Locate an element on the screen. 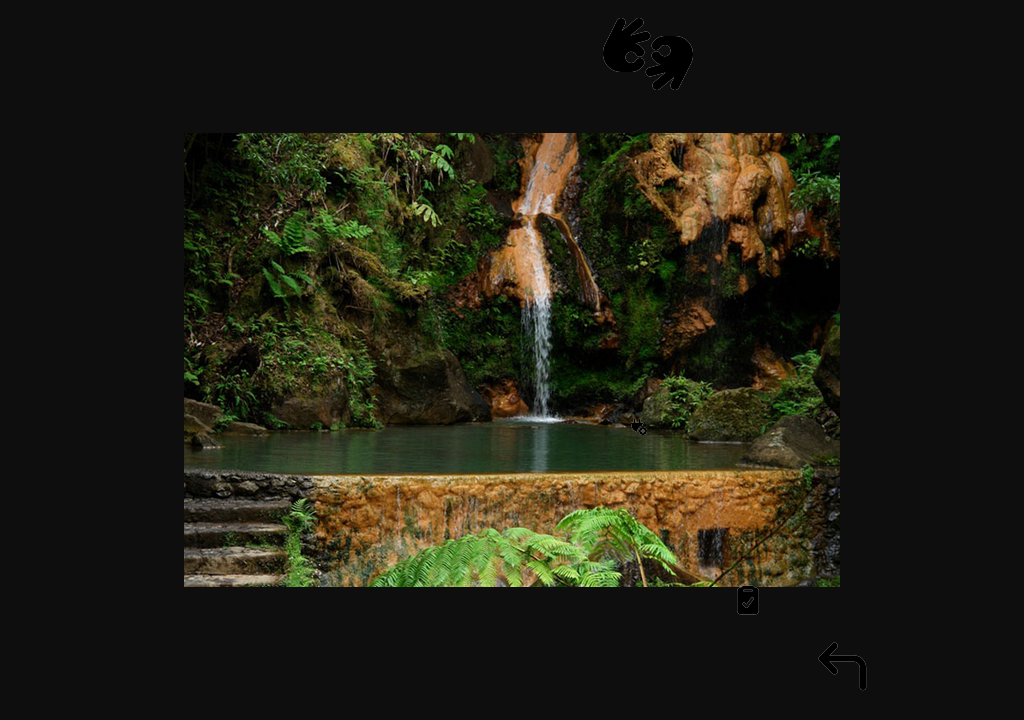  add a new power connection or device is located at coordinates (638, 427).